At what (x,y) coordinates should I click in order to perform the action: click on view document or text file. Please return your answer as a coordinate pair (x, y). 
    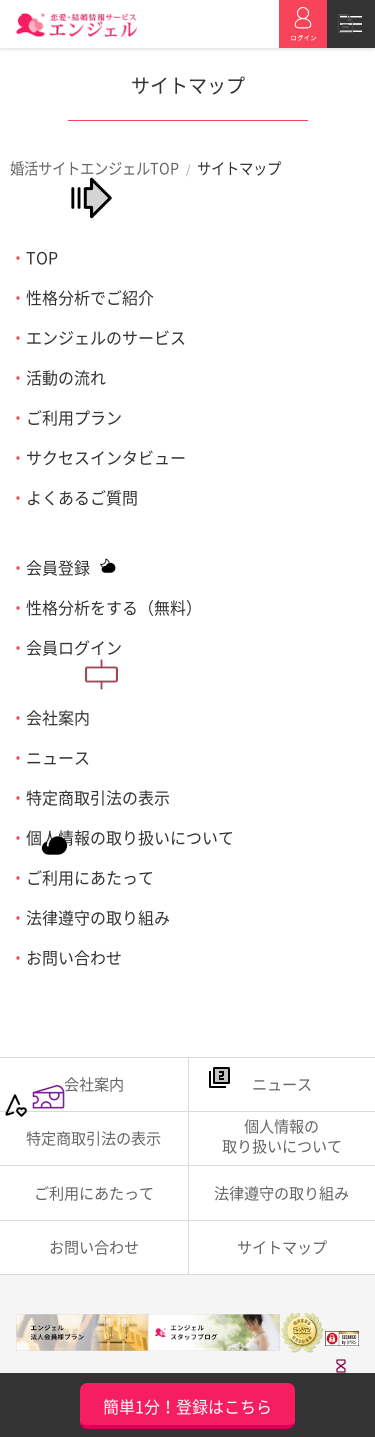
    Looking at the image, I should click on (345, 23).